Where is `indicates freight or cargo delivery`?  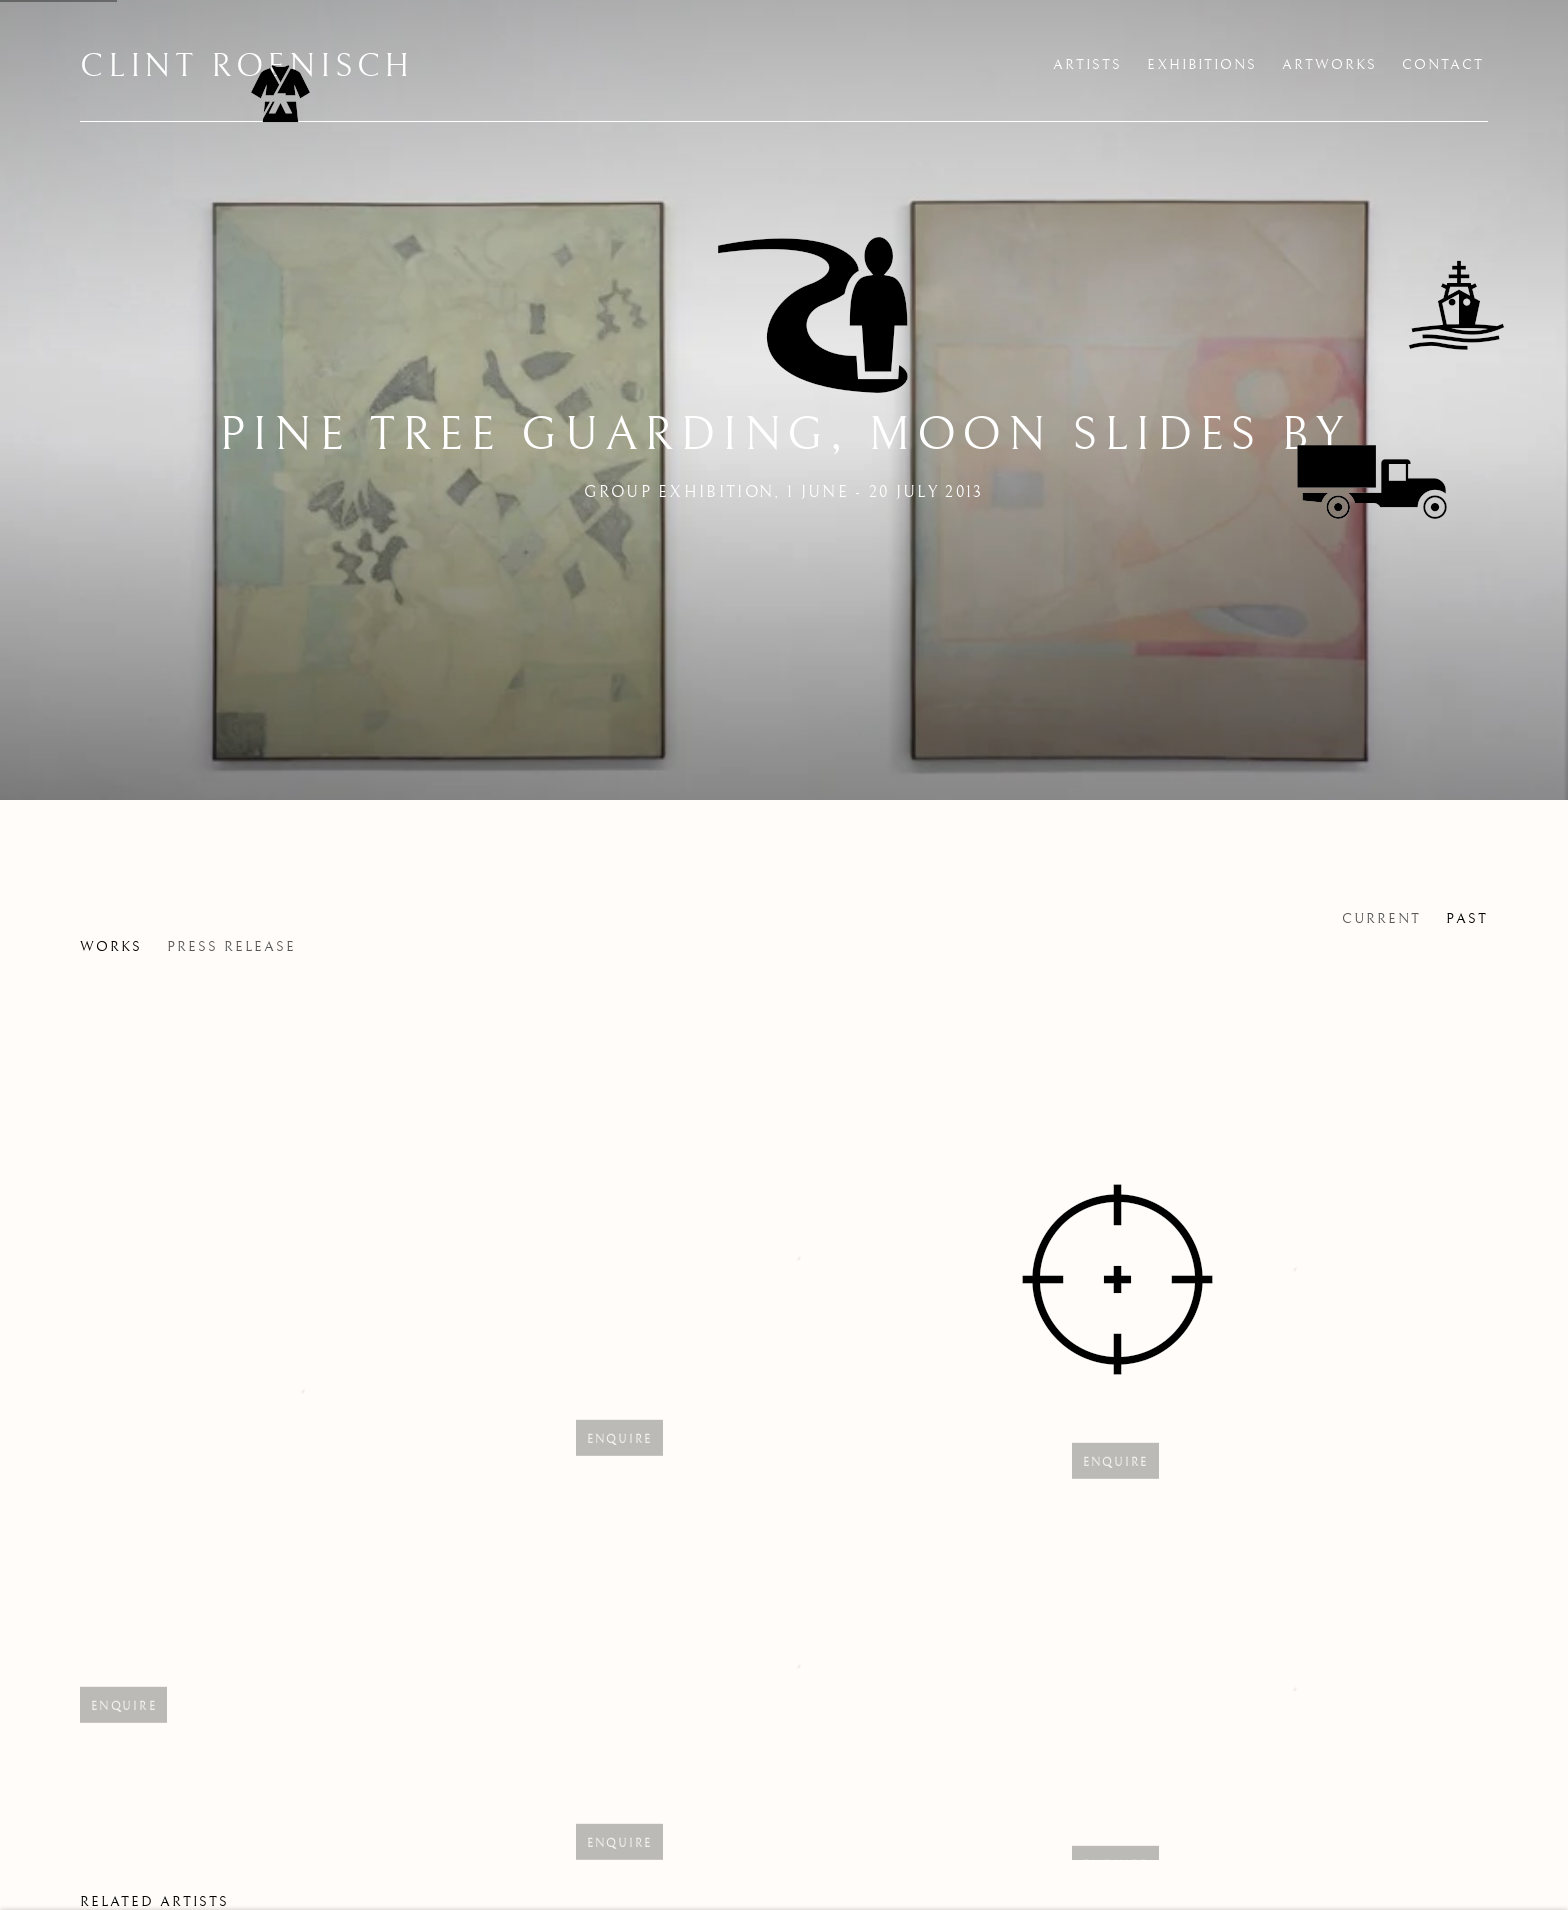 indicates freight or cargo delivery is located at coordinates (1372, 482).